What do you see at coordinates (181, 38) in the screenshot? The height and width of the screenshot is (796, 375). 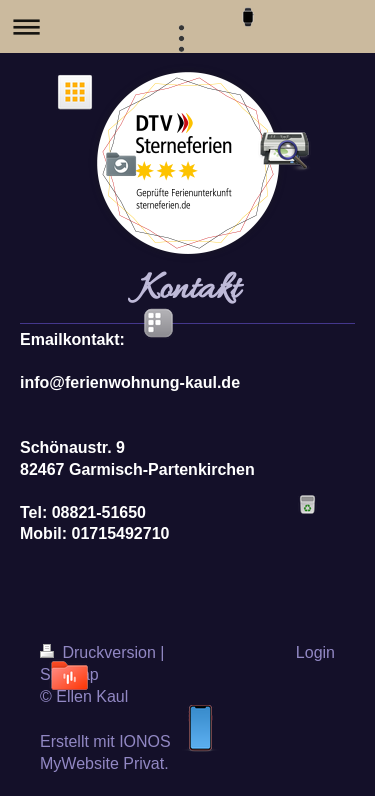 I see `access more options or settings` at bounding box center [181, 38].